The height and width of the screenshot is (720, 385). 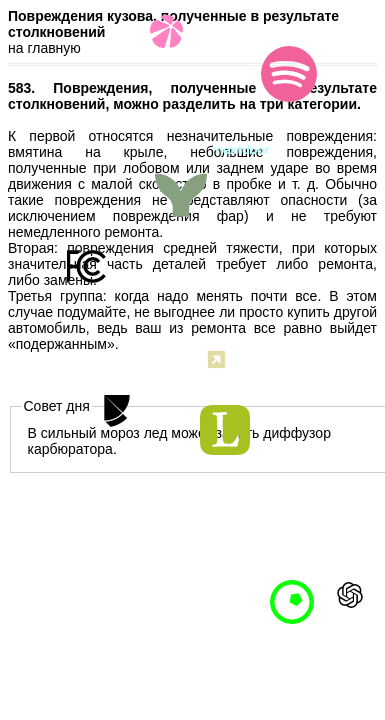 I want to click on open the nextdoor app, so click(x=241, y=149).